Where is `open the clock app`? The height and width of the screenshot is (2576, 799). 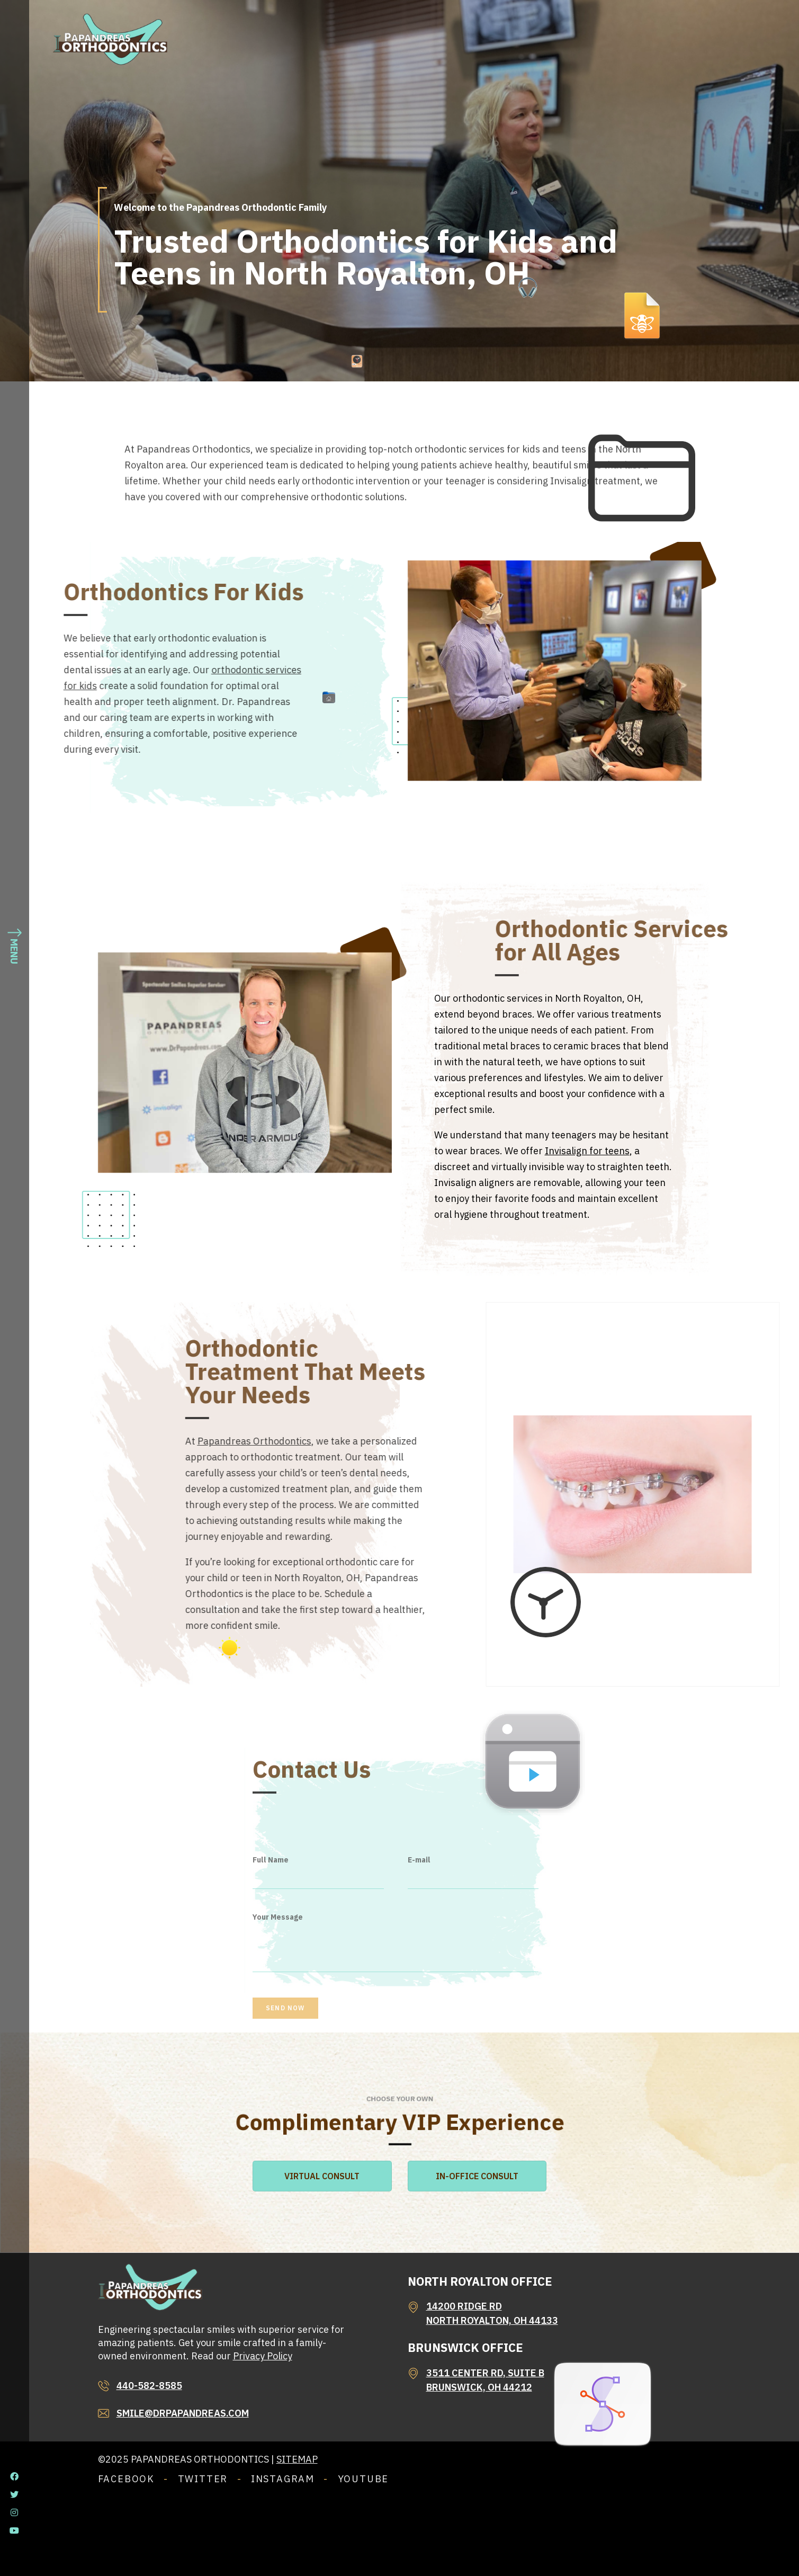
open the clock app is located at coordinates (545, 1602).